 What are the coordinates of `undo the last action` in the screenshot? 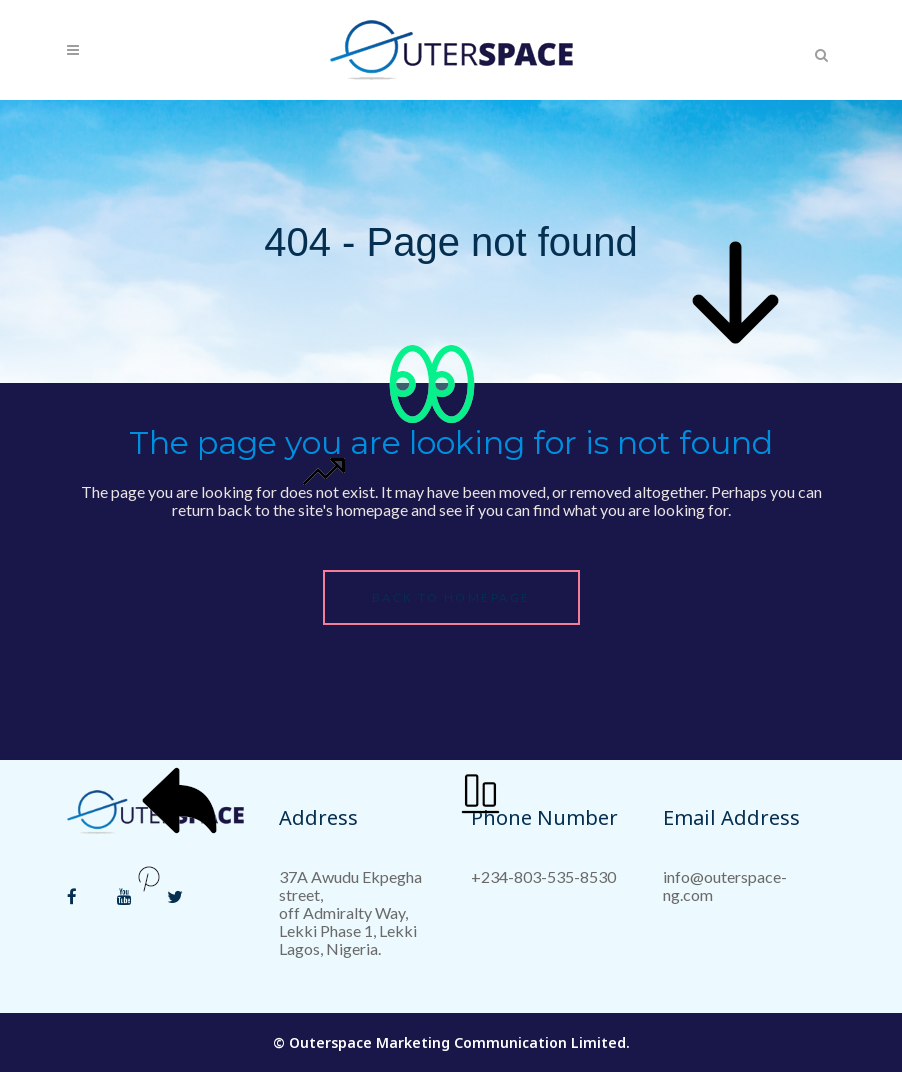 It's located at (179, 800).